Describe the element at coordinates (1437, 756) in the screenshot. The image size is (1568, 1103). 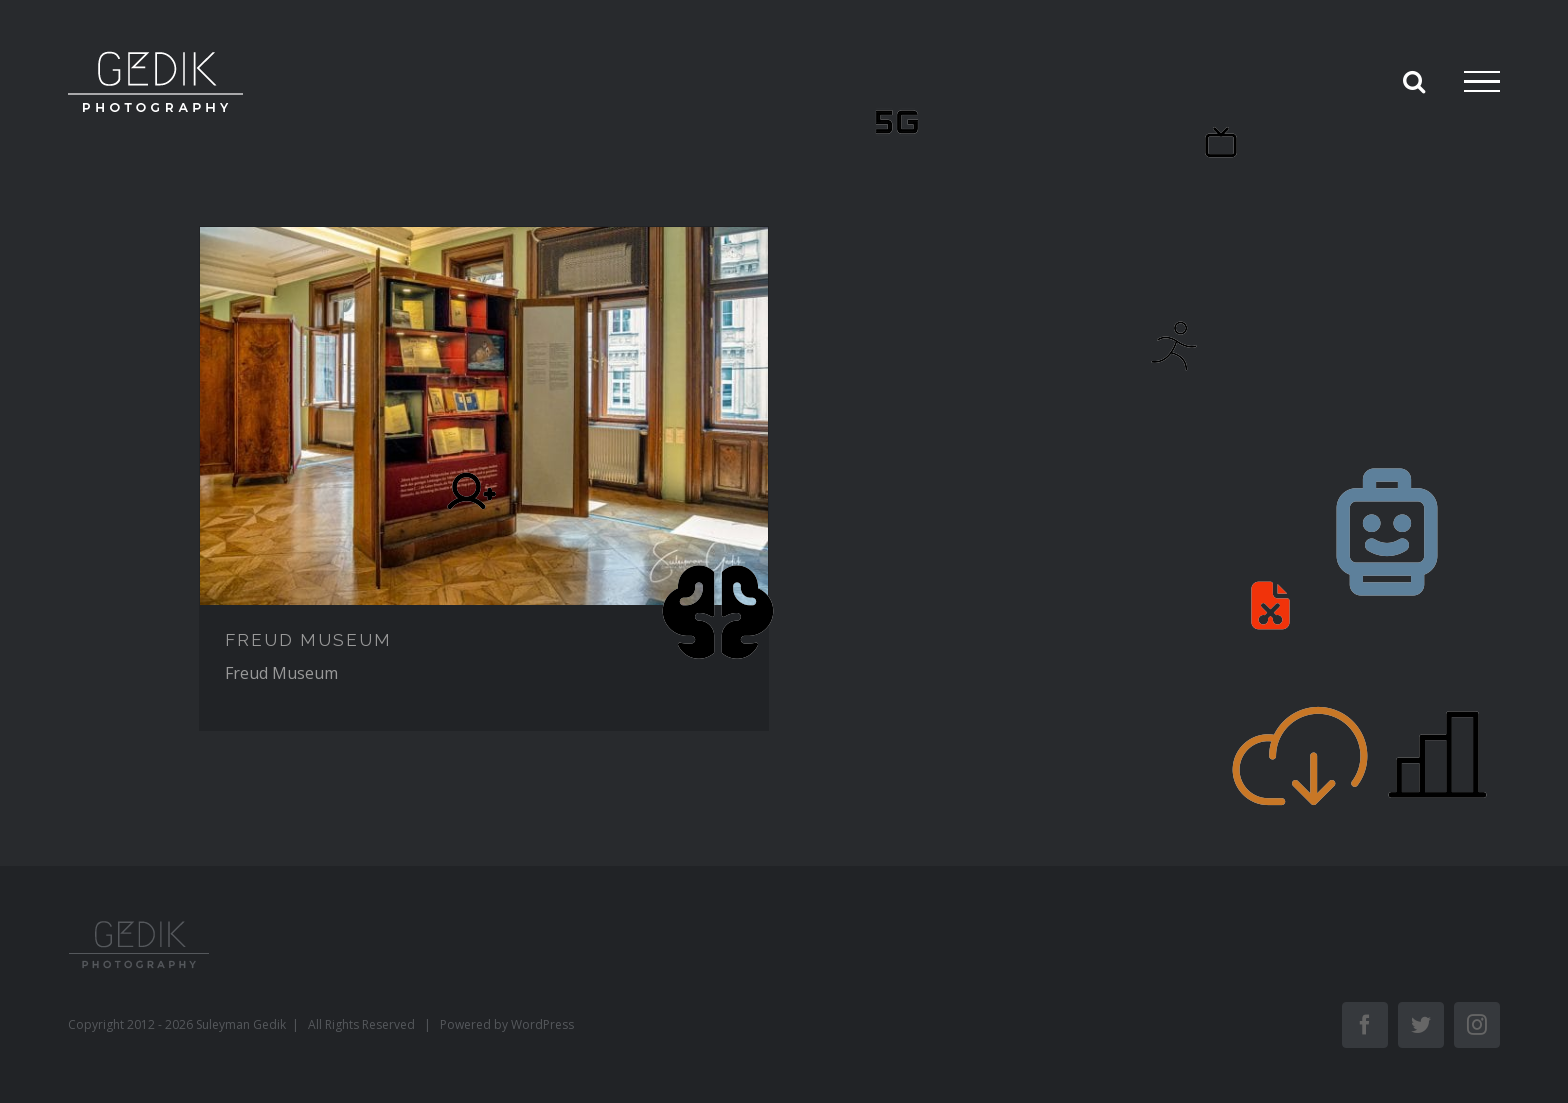
I see `view analytics or statistics` at that location.